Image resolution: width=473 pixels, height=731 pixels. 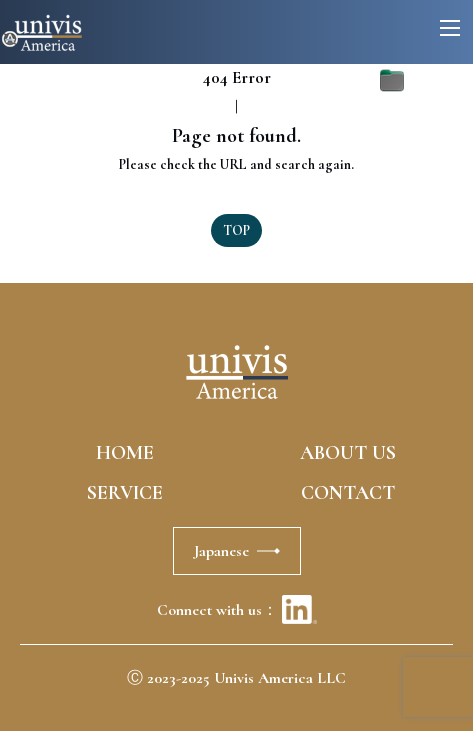 What do you see at coordinates (392, 80) in the screenshot?
I see `open a folder or directory` at bounding box center [392, 80].